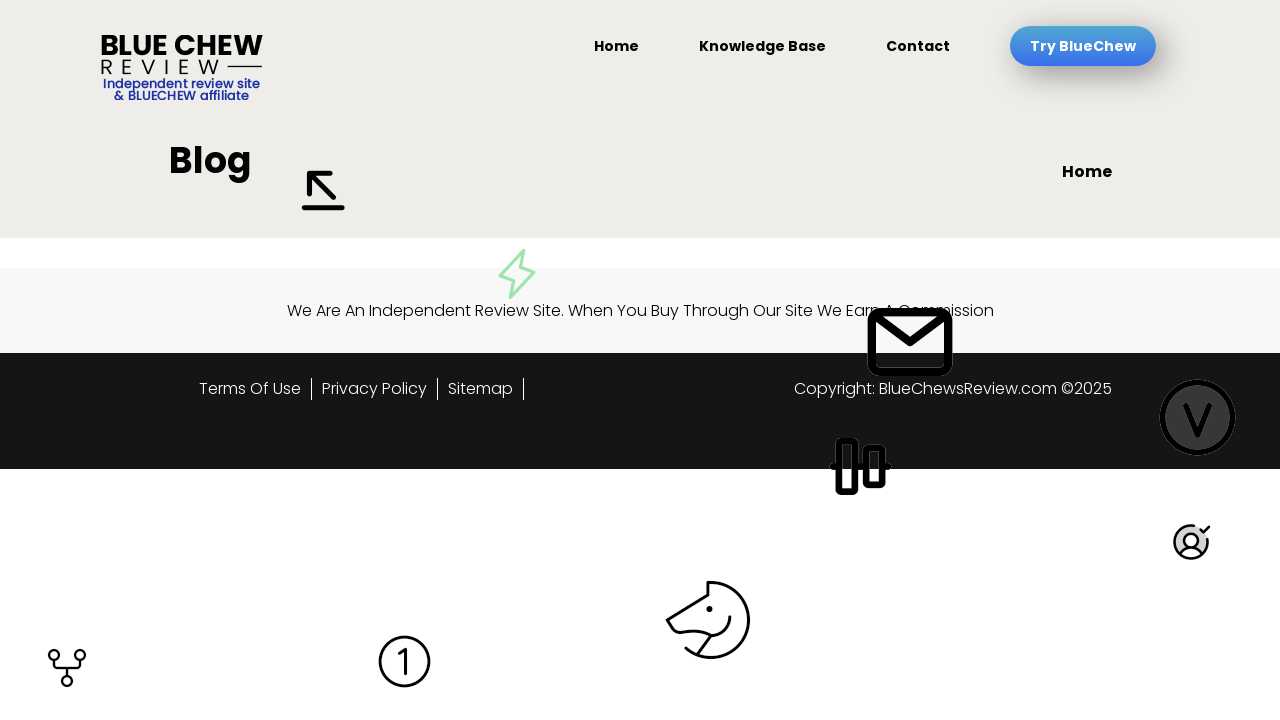  I want to click on indicates fast or instant action, so click(517, 274).